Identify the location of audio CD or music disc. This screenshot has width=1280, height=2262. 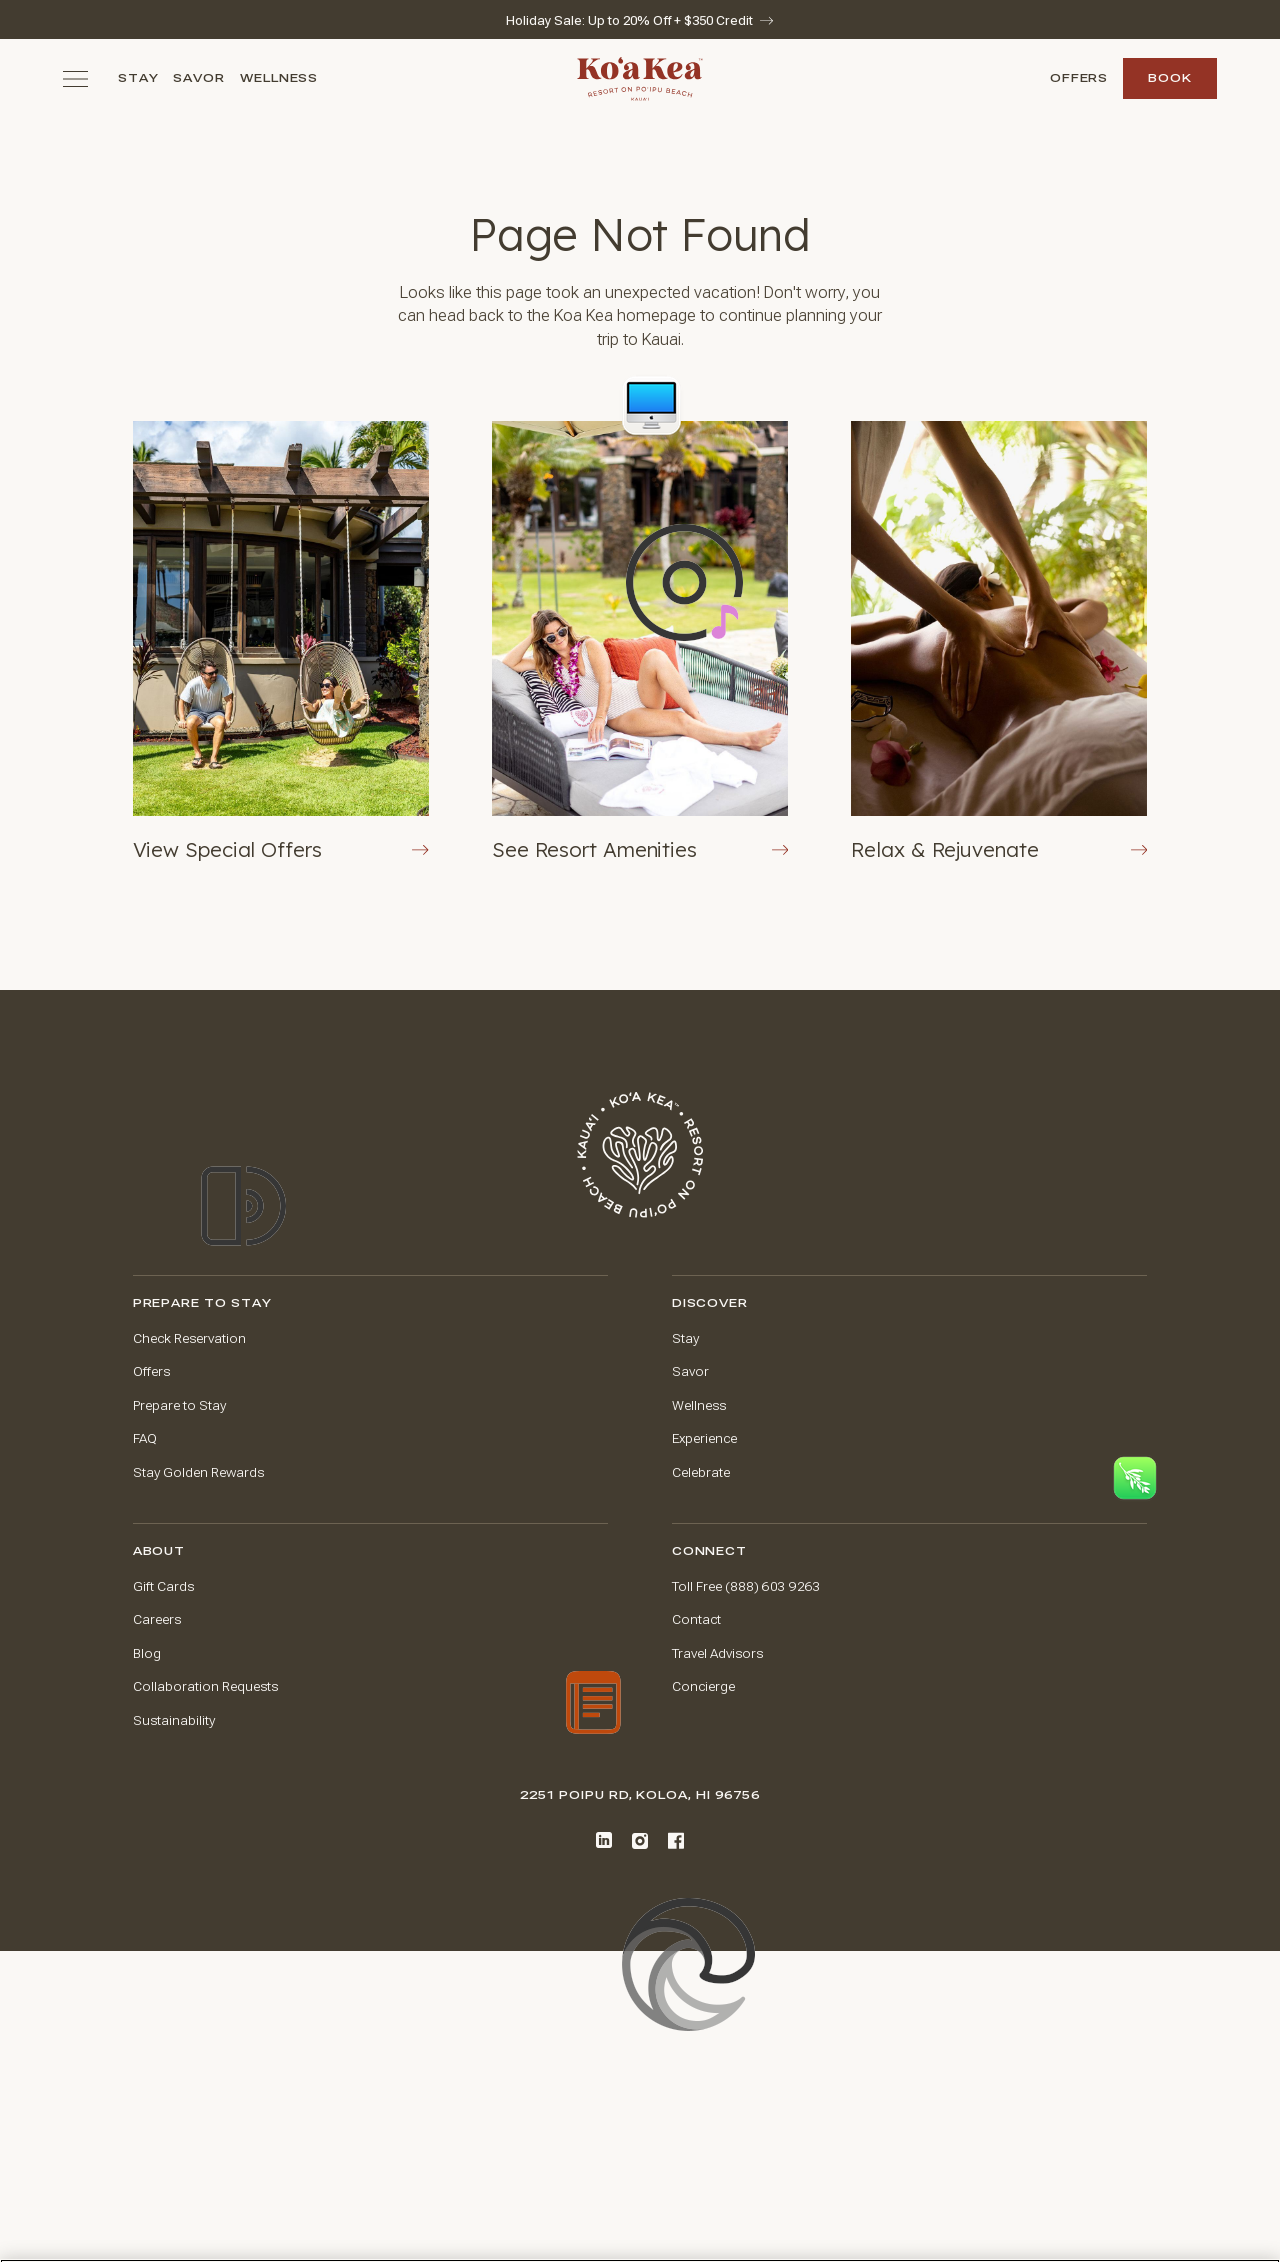
(684, 582).